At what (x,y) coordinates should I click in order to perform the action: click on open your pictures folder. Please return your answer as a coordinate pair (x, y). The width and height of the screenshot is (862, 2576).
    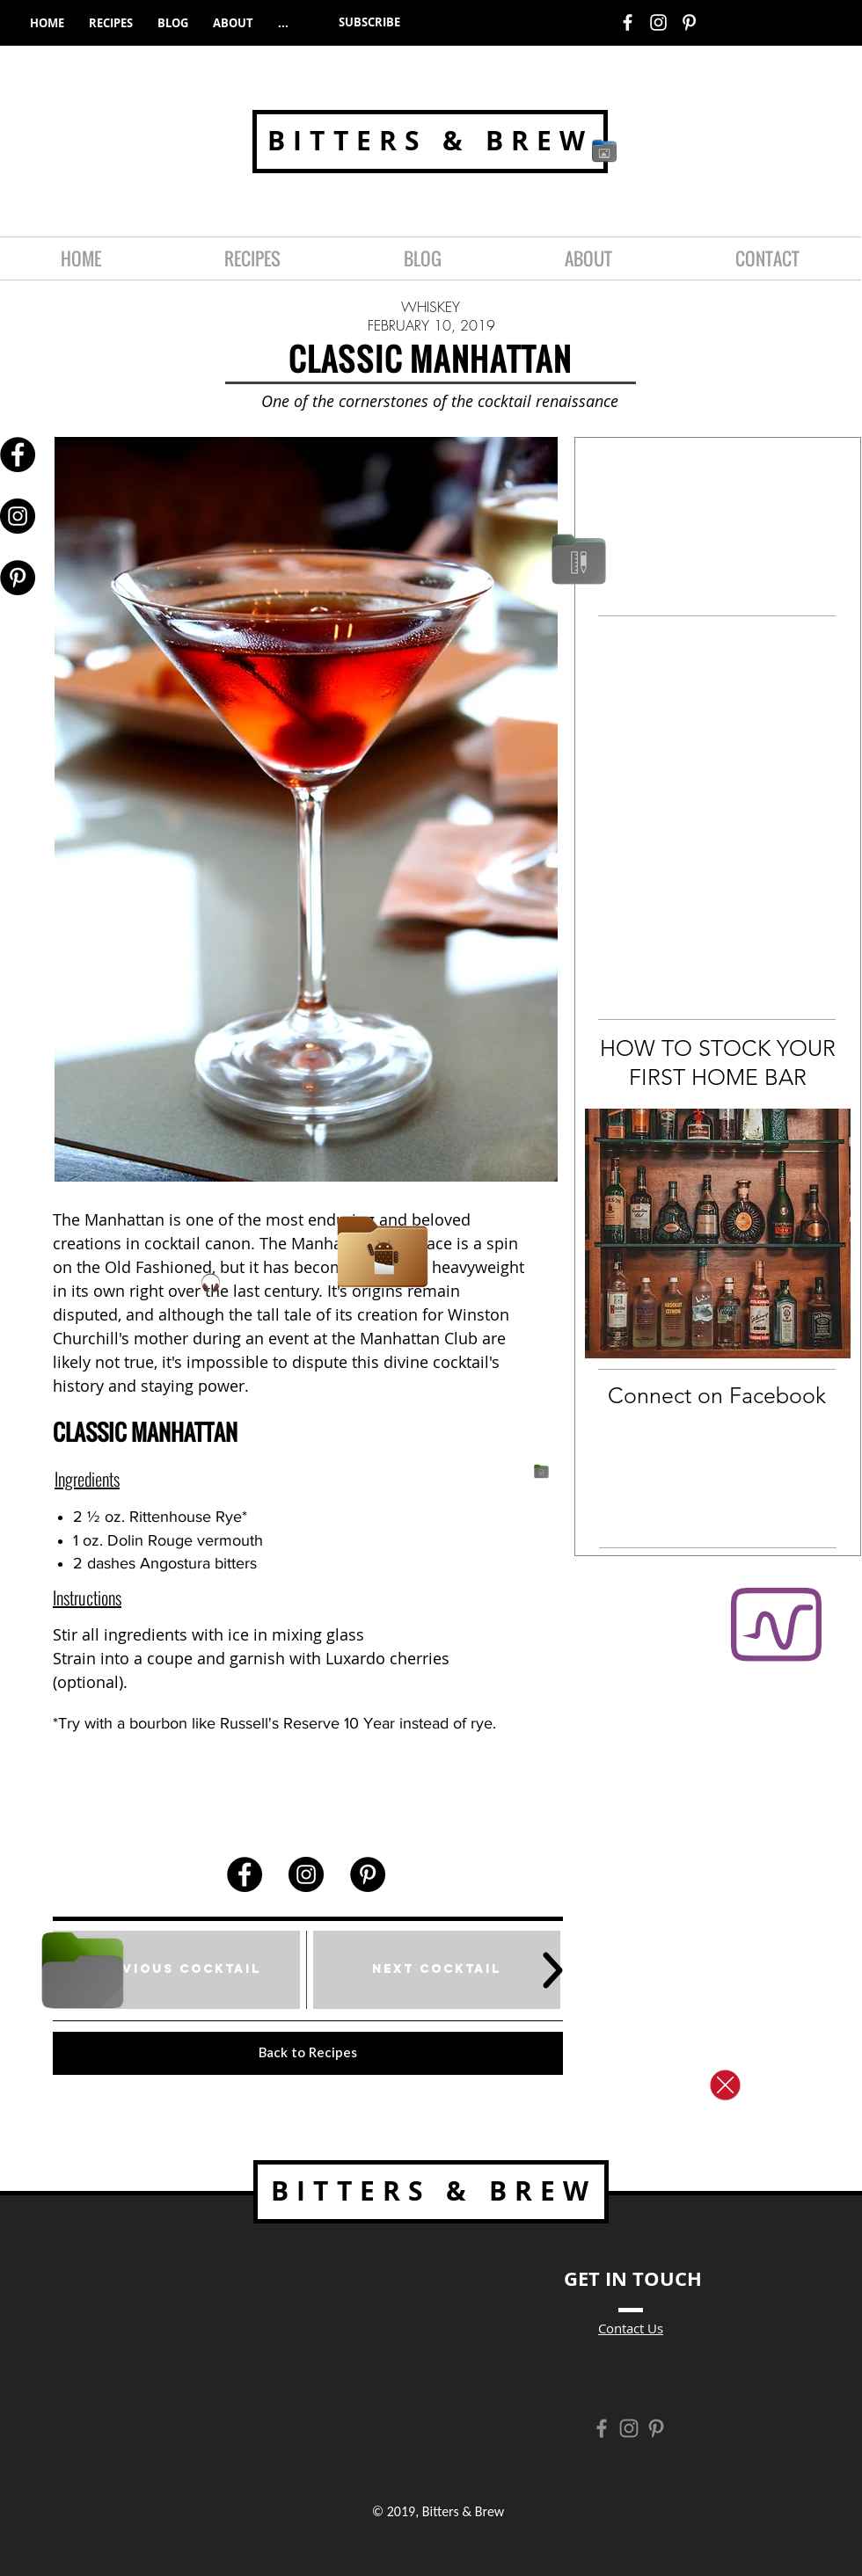
    Looking at the image, I should click on (604, 150).